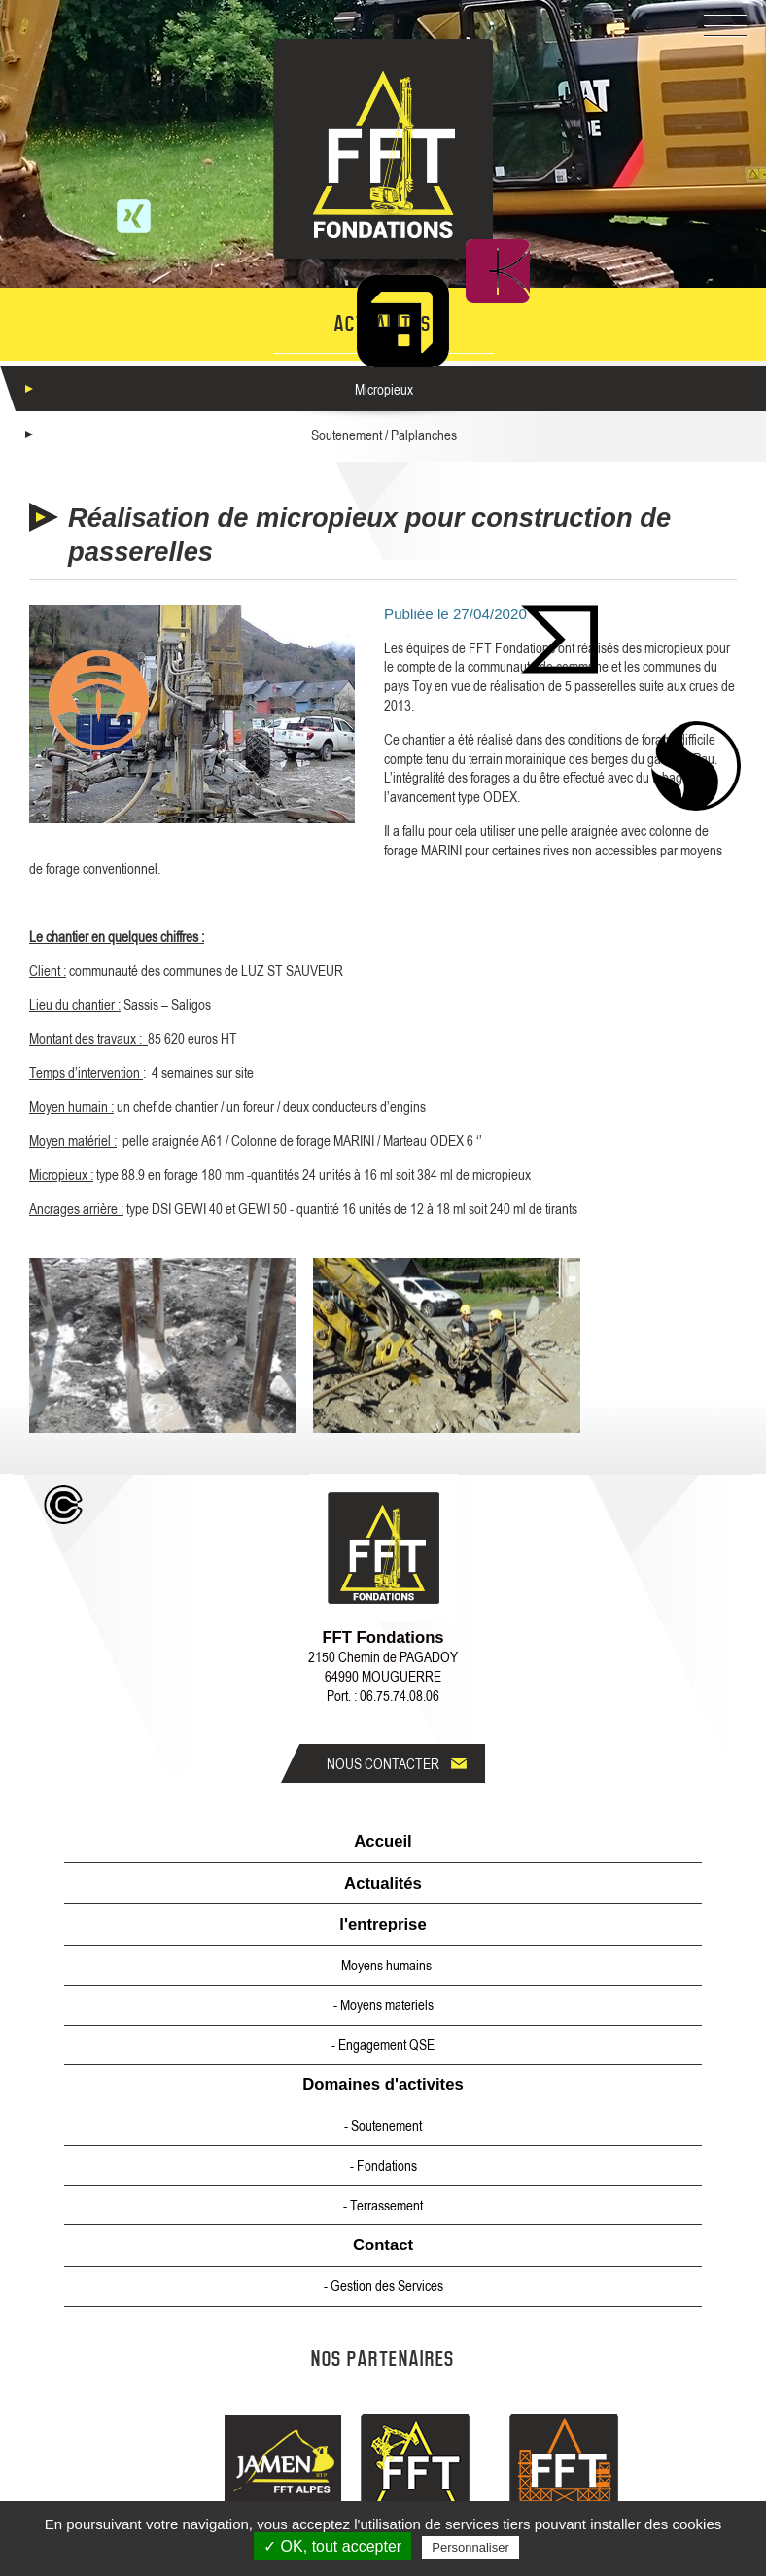 The height and width of the screenshot is (2576, 766). I want to click on open Calendly scheduling app, so click(63, 1505).